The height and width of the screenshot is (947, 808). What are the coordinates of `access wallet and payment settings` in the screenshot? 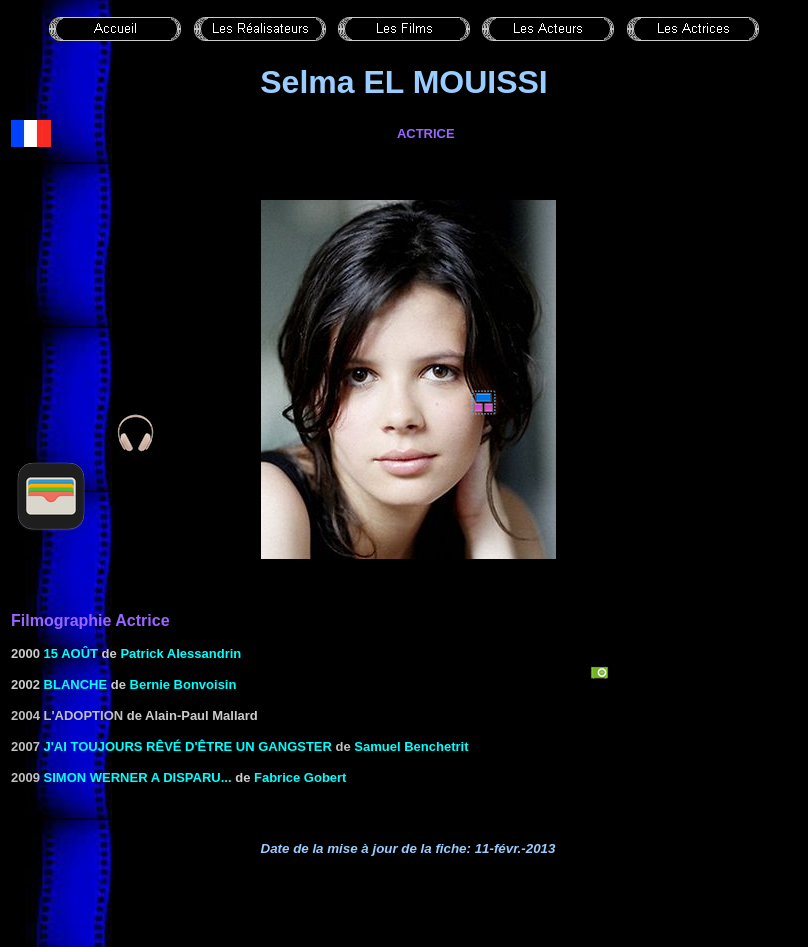 It's located at (51, 496).